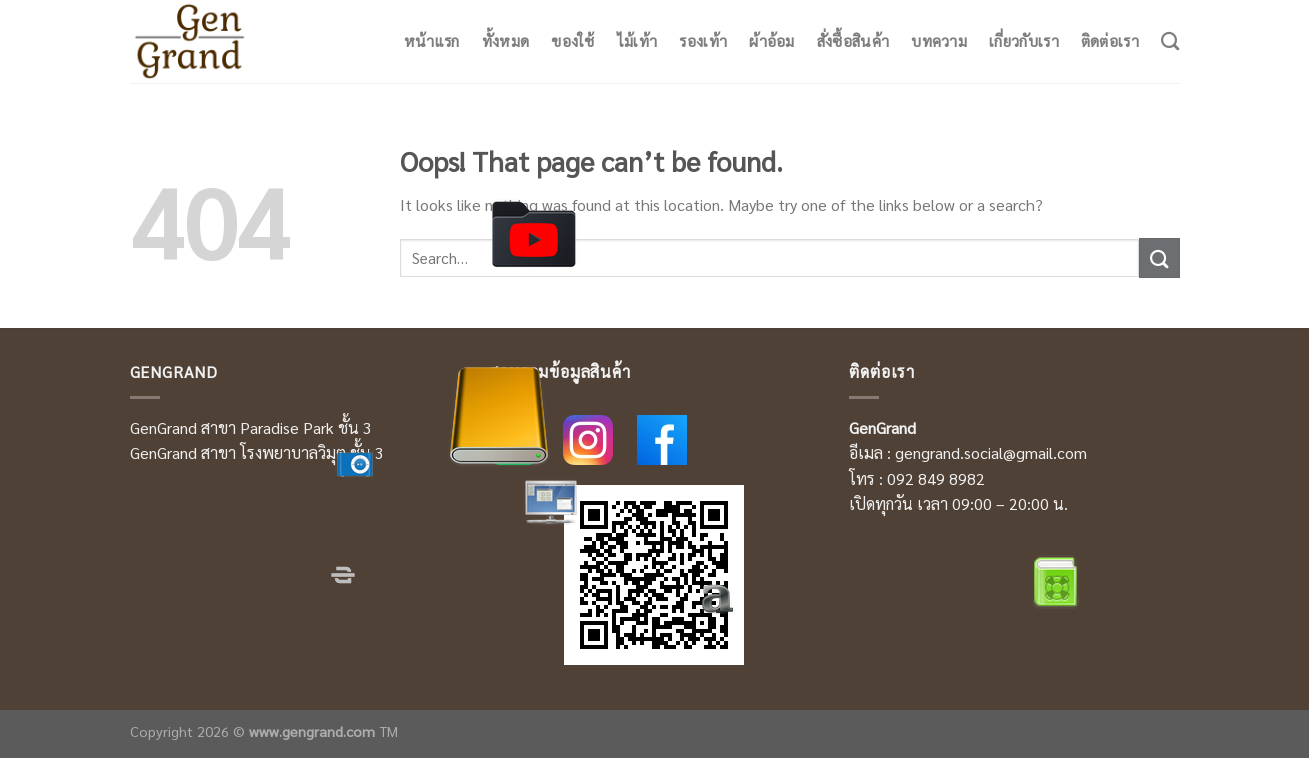  I want to click on configure remote desktop settings, so click(551, 503).